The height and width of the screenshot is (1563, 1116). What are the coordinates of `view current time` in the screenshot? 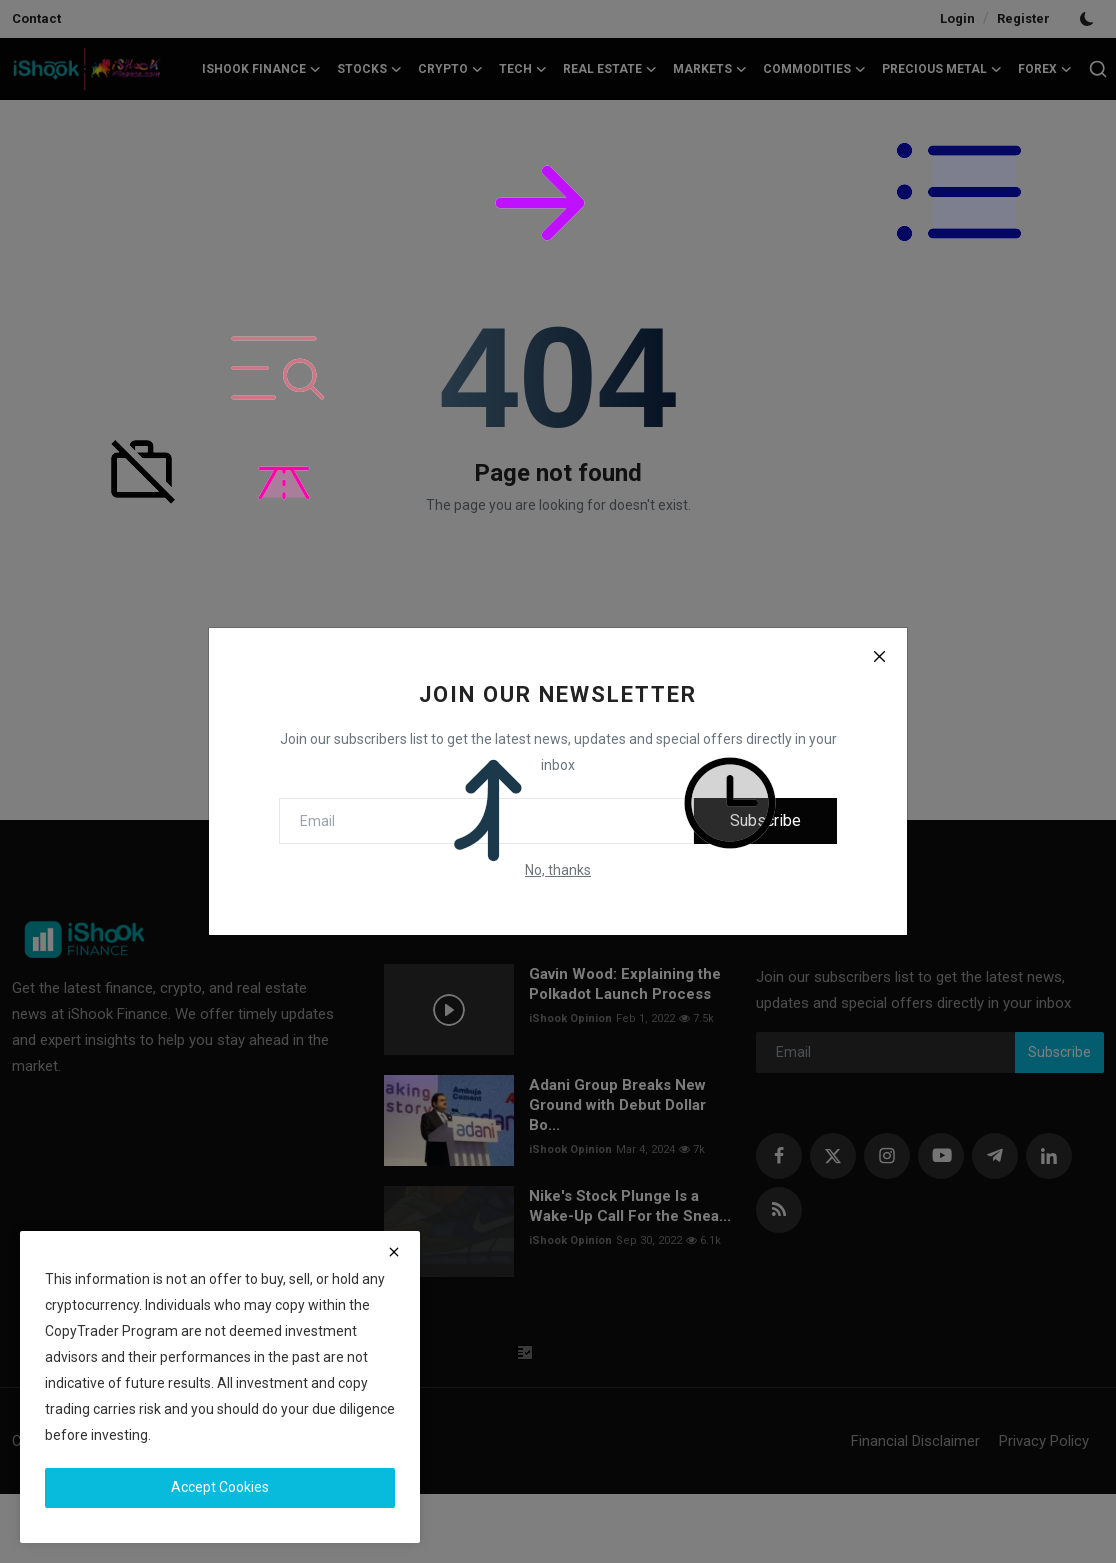 It's located at (730, 803).